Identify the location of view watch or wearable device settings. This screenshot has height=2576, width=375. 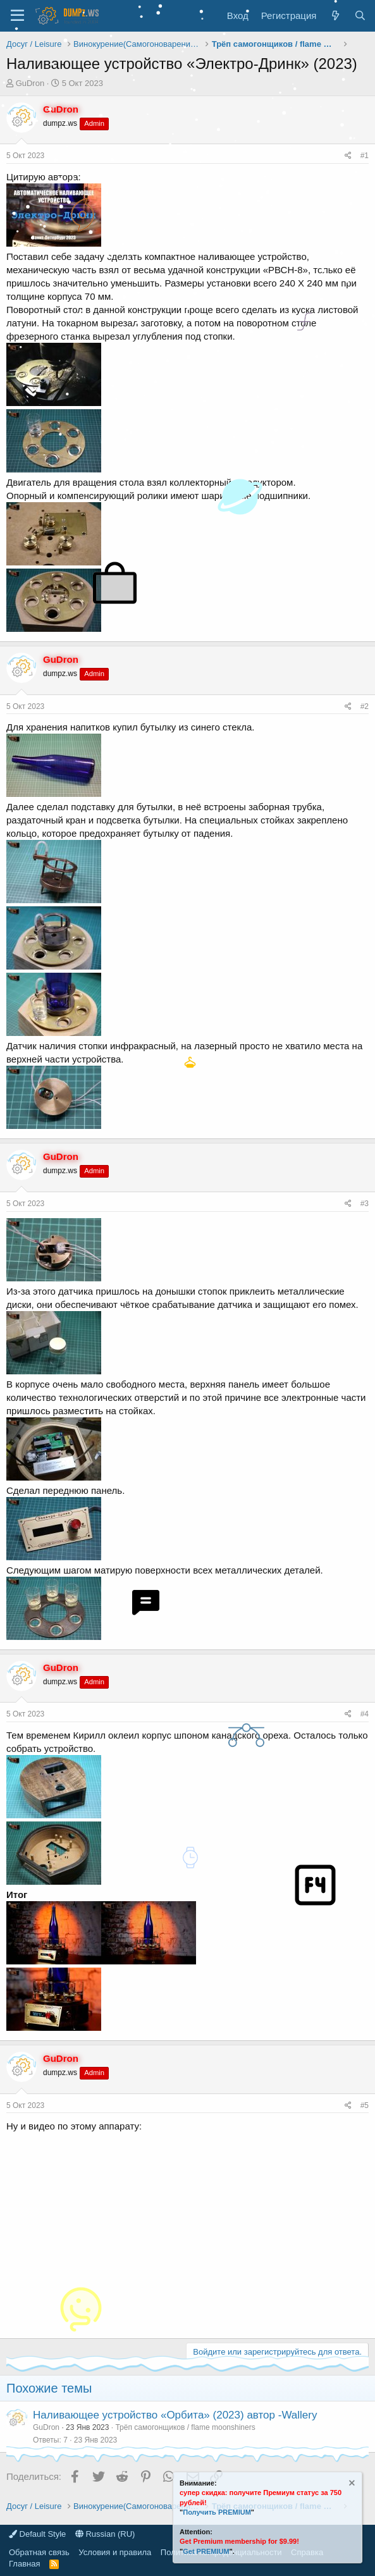
(190, 1858).